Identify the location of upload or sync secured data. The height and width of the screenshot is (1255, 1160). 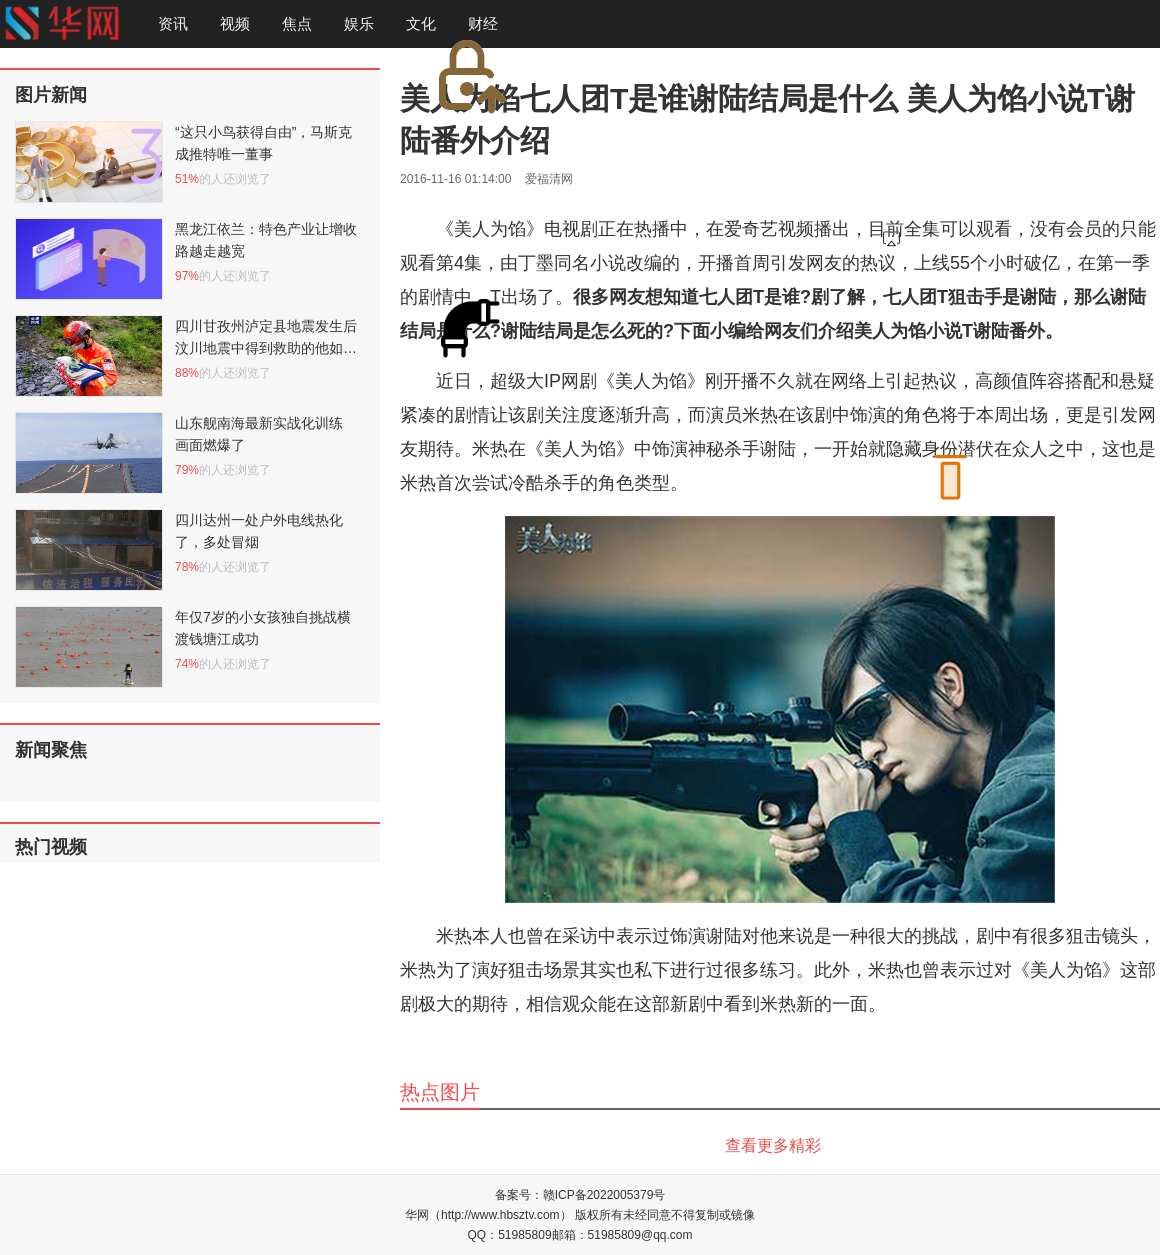
(467, 75).